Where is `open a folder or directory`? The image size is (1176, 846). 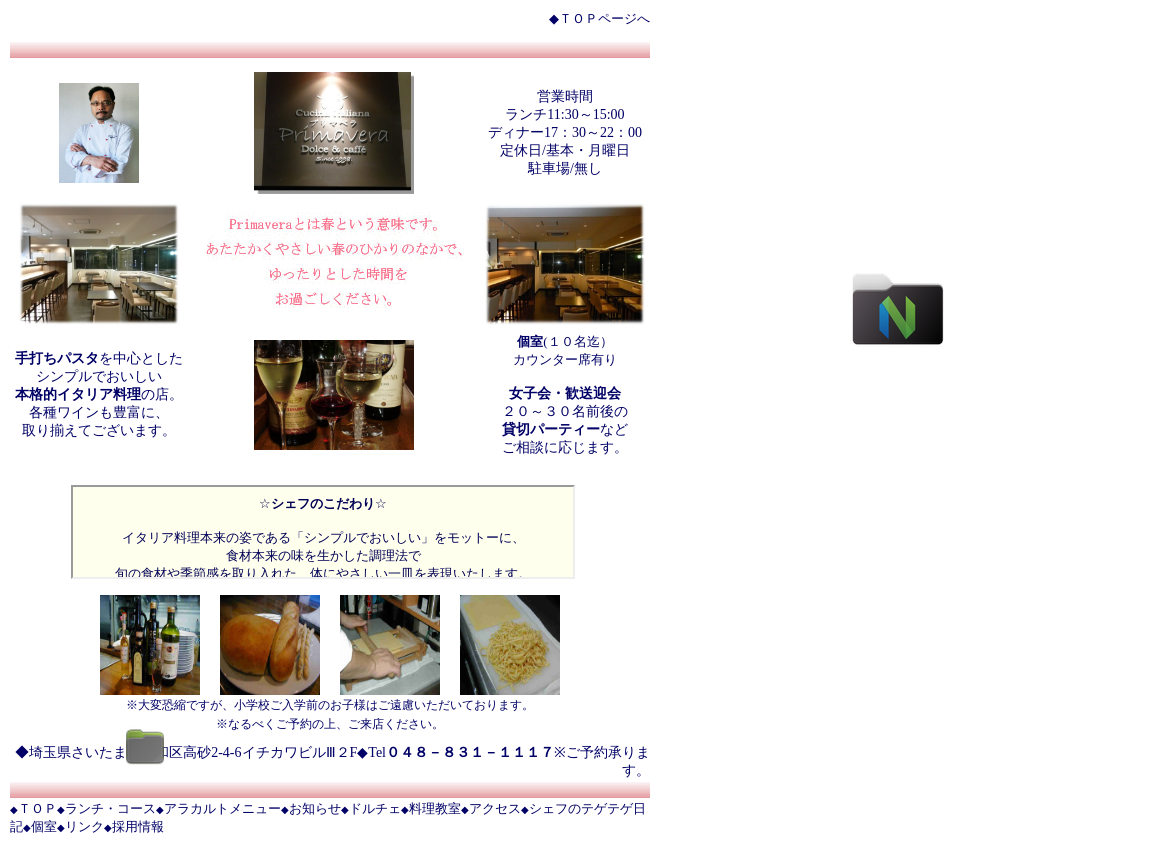
open a folder or directory is located at coordinates (145, 746).